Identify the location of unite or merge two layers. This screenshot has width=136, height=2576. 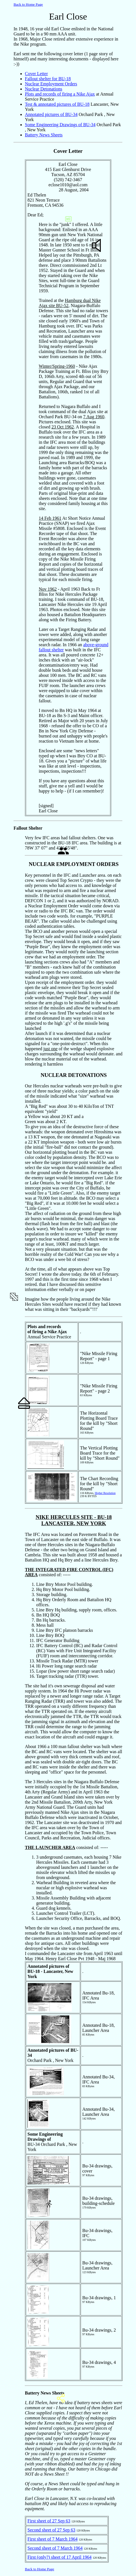
(14, 1297).